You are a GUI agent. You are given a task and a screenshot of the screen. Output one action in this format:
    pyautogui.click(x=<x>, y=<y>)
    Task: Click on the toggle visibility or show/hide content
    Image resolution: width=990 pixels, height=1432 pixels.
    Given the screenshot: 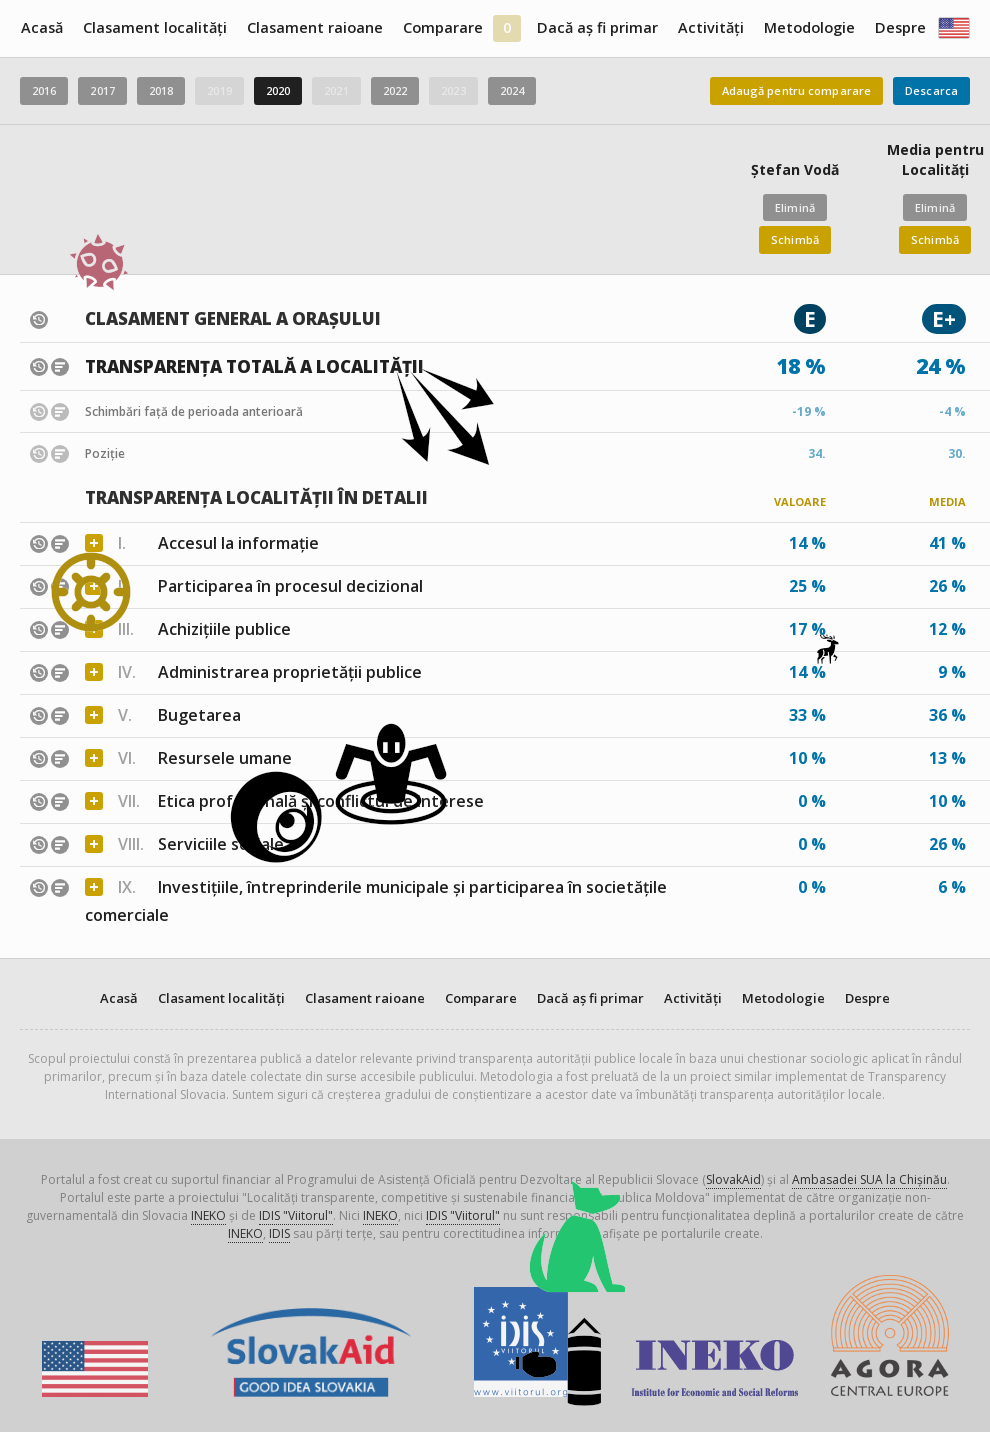 What is the action you would take?
    pyautogui.click(x=276, y=817)
    